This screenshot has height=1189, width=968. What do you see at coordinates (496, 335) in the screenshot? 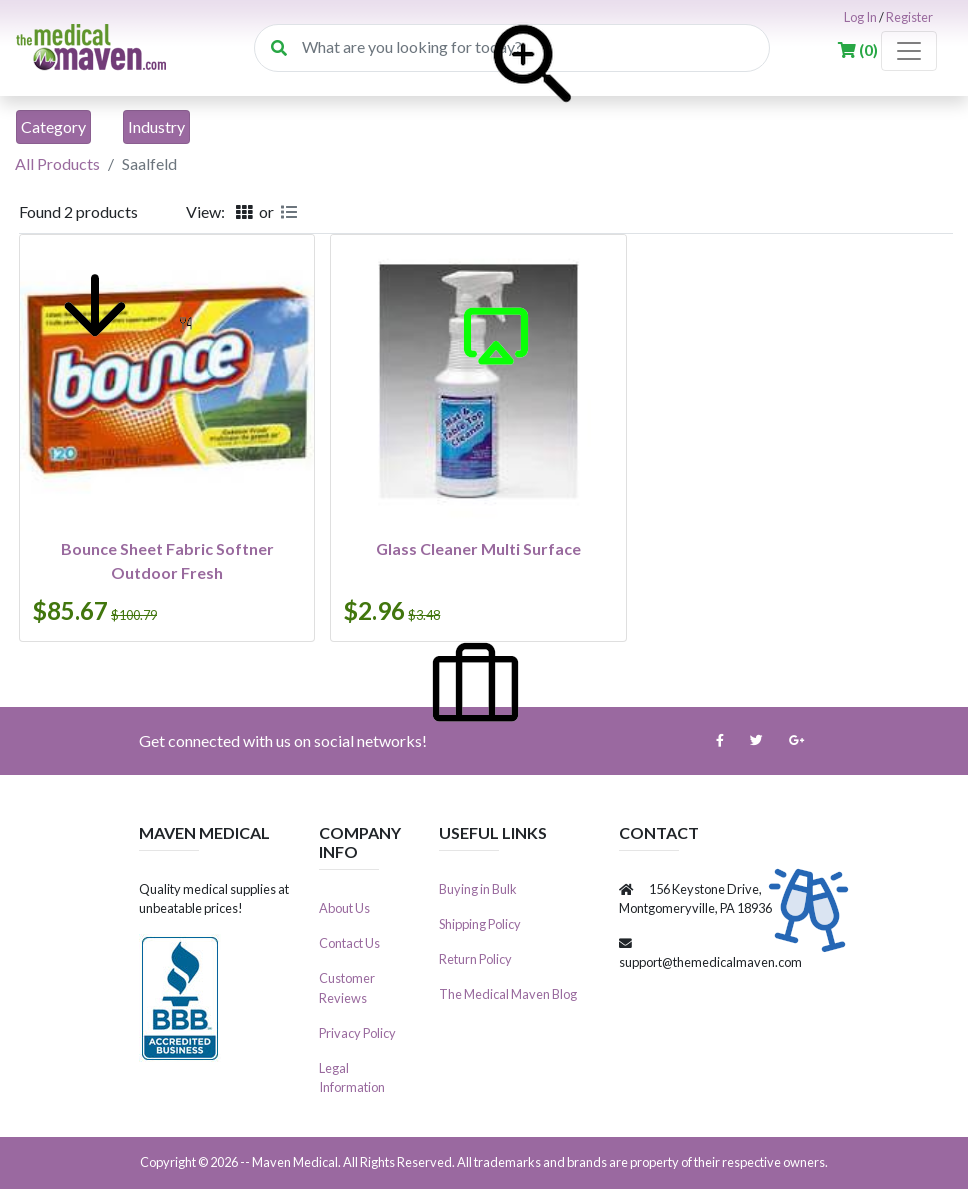
I see `stream content to an external display` at bounding box center [496, 335].